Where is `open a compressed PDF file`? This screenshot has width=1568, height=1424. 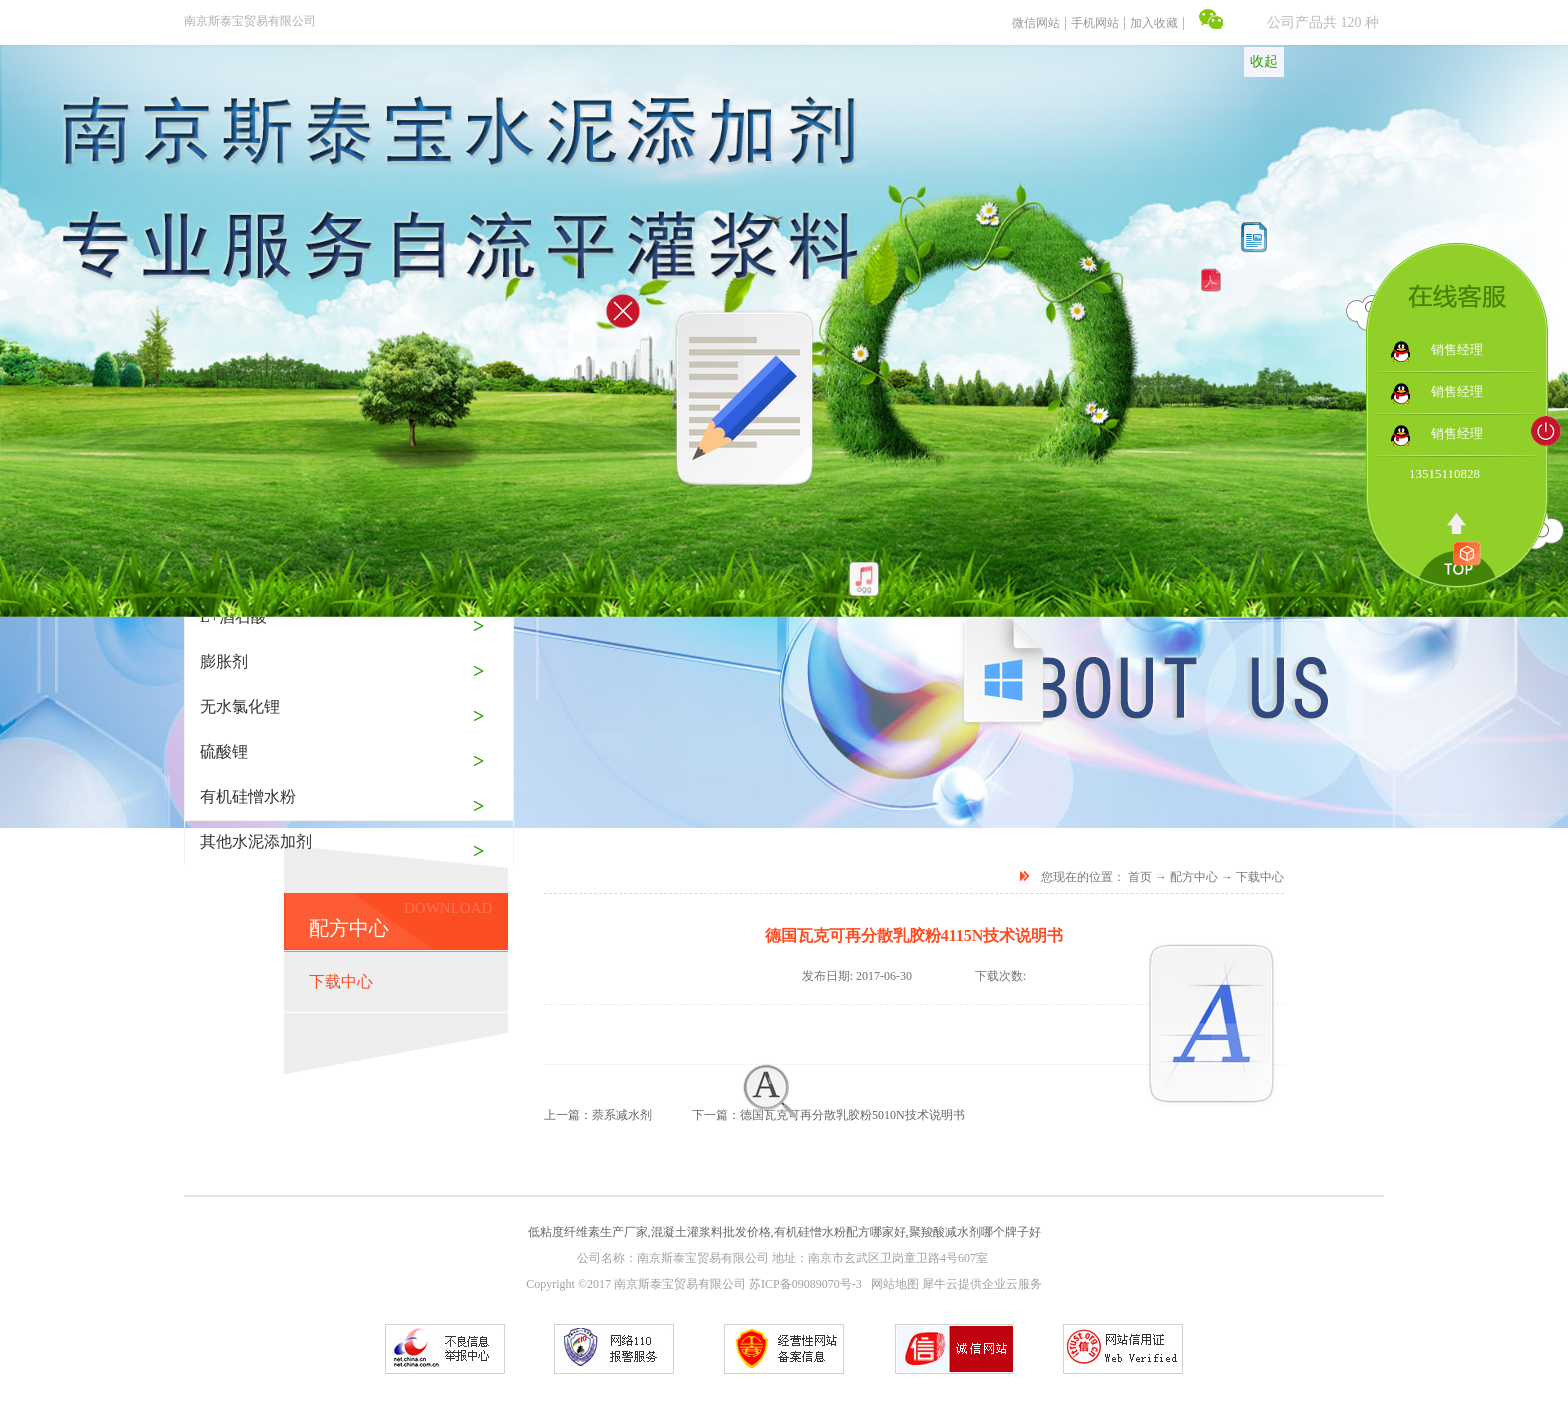
open a compressed PDF file is located at coordinates (1211, 280).